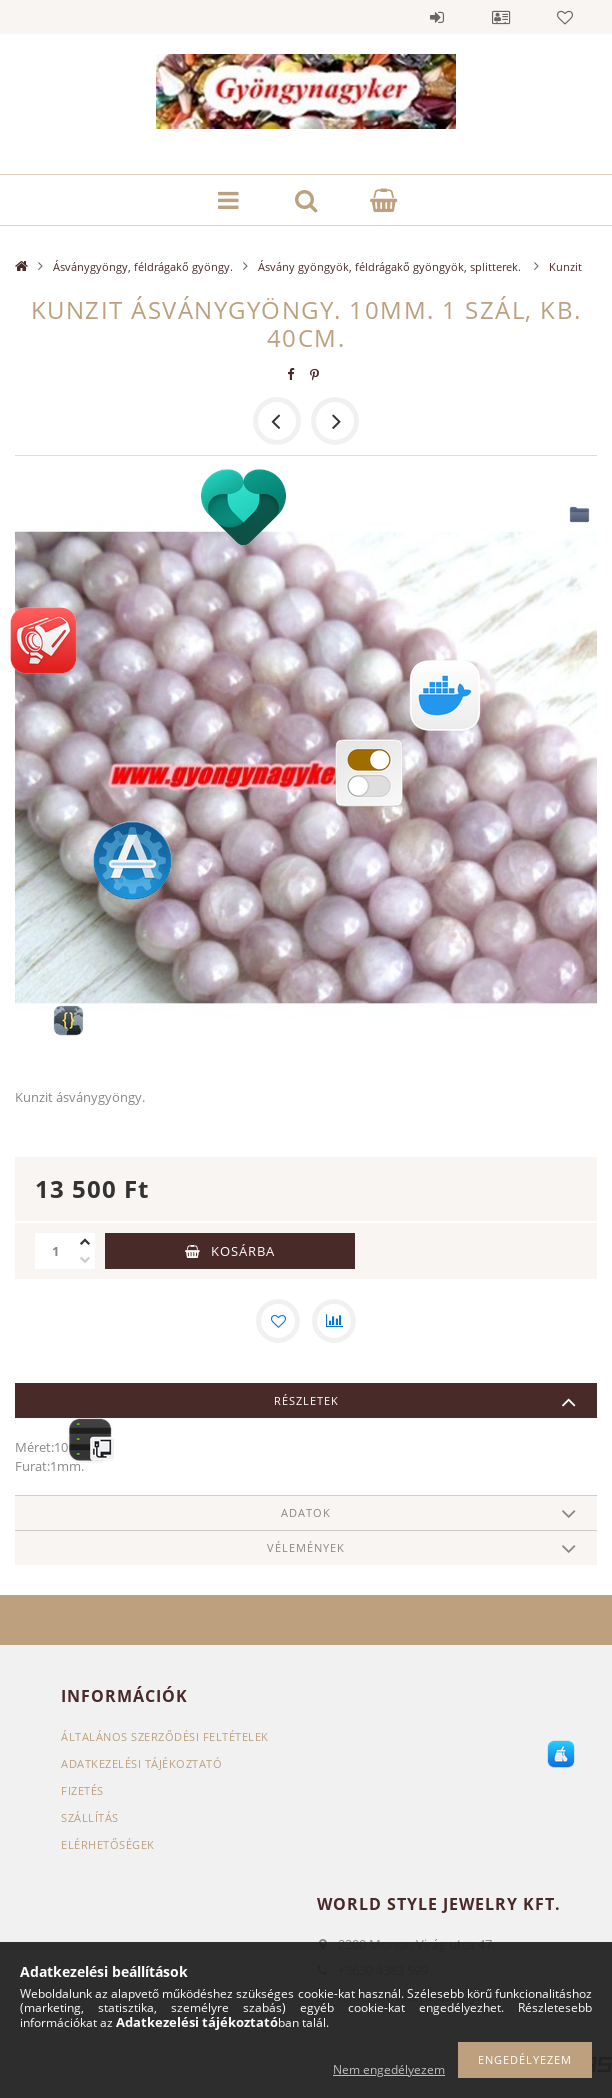  What do you see at coordinates (68, 1020) in the screenshot?
I see `open web browser stylesheet preferences` at bounding box center [68, 1020].